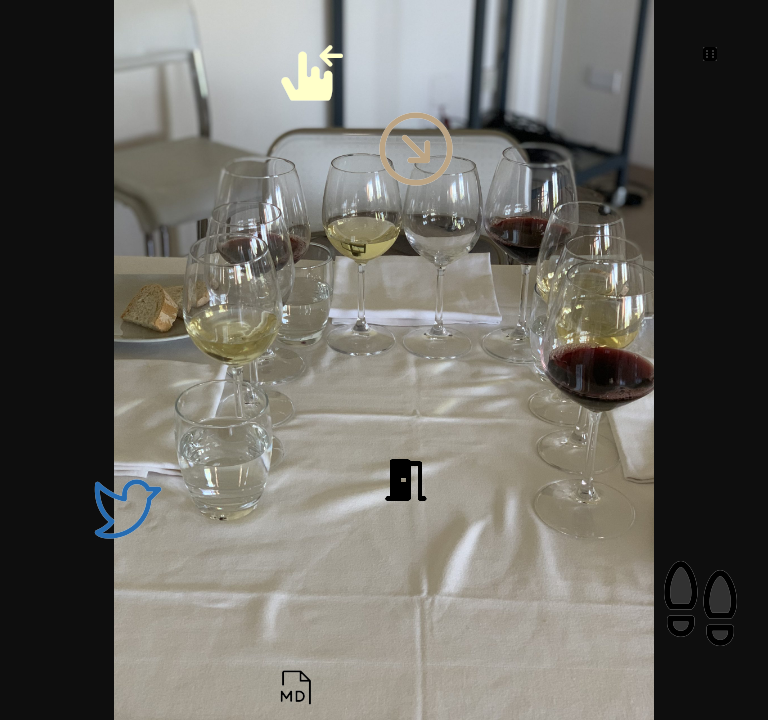  I want to click on open a markdown file, so click(296, 687).